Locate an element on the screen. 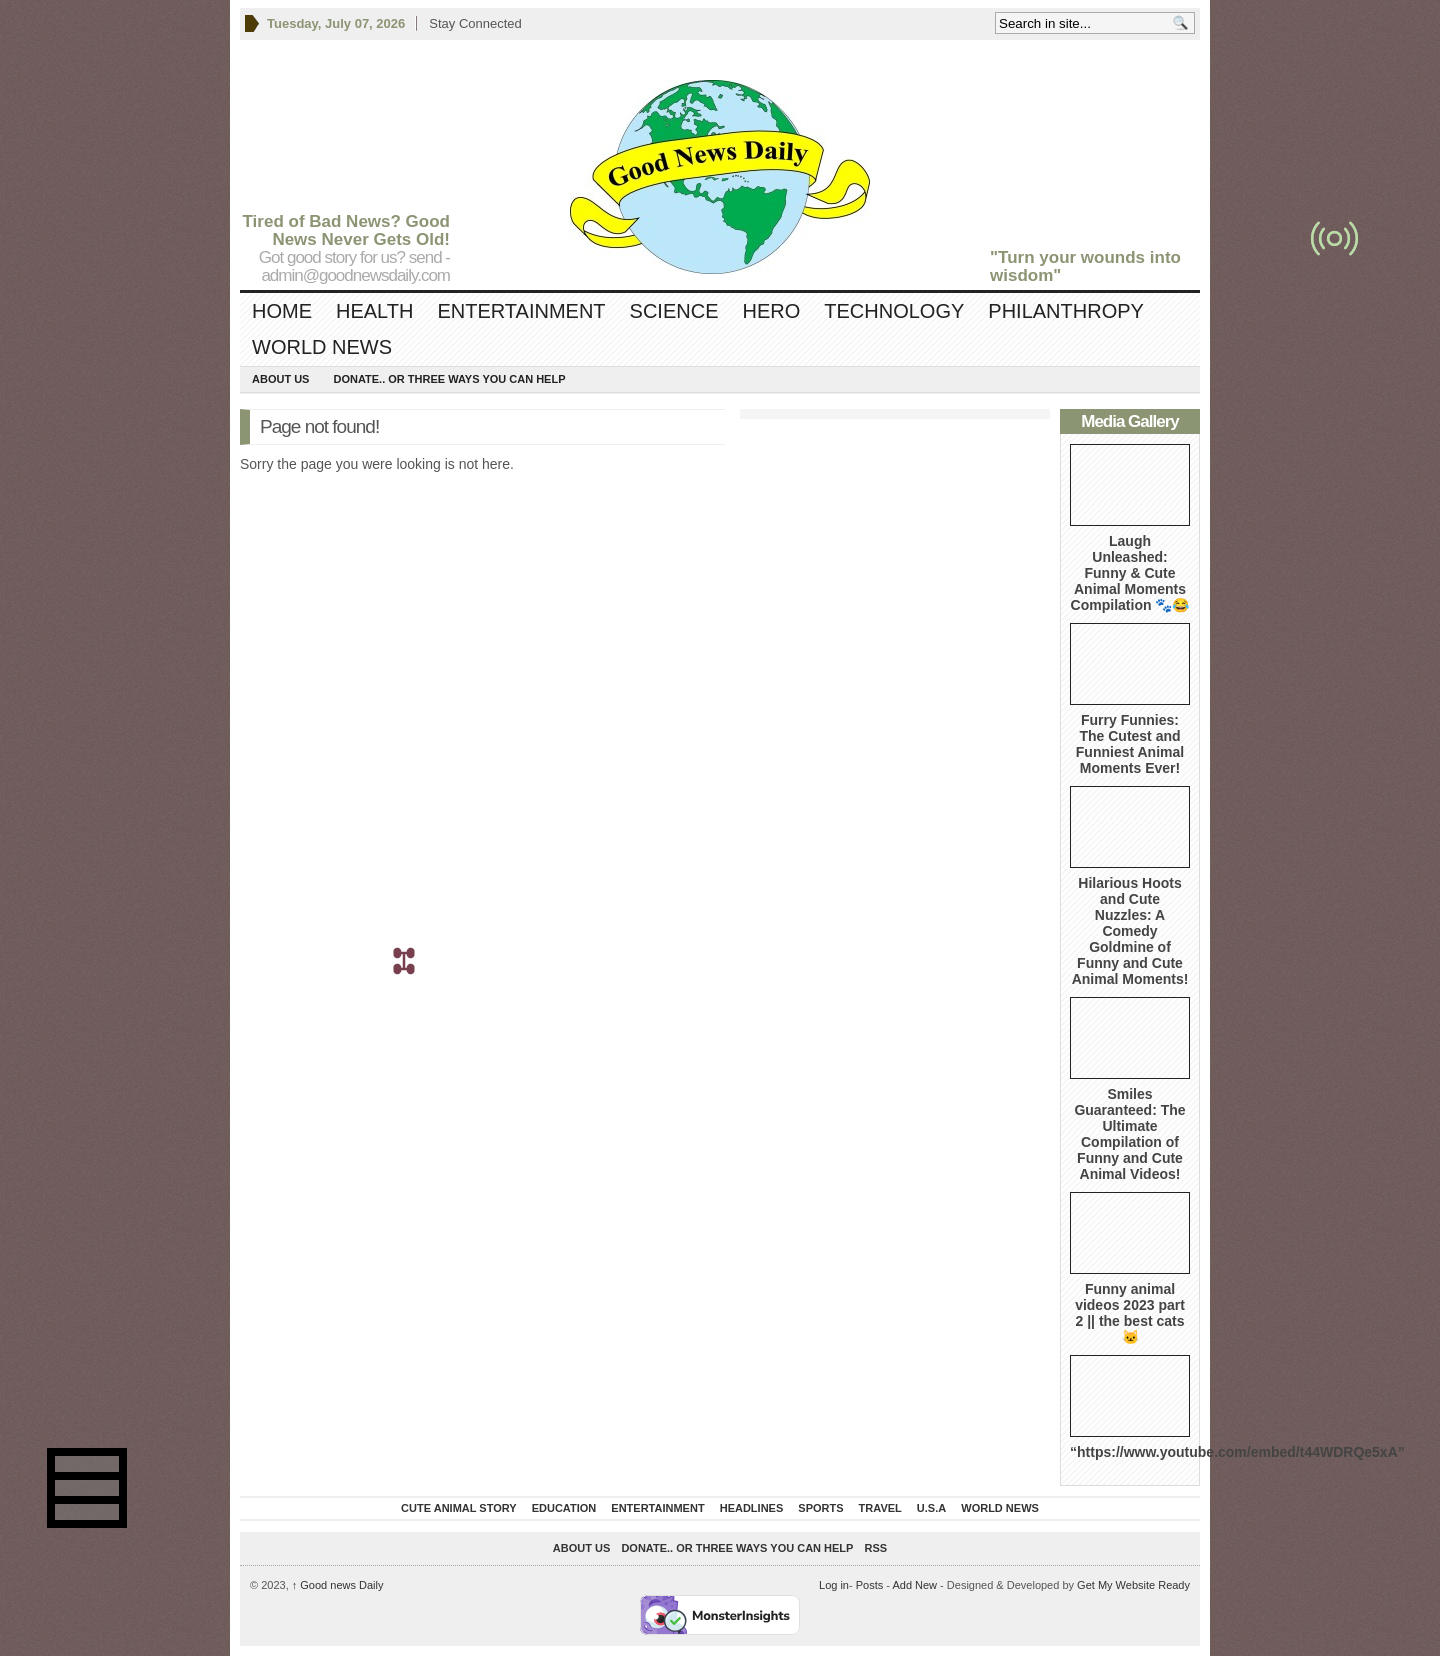 The height and width of the screenshot is (1656, 1440). select 4WD or all-wheel drive mode is located at coordinates (404, 961).